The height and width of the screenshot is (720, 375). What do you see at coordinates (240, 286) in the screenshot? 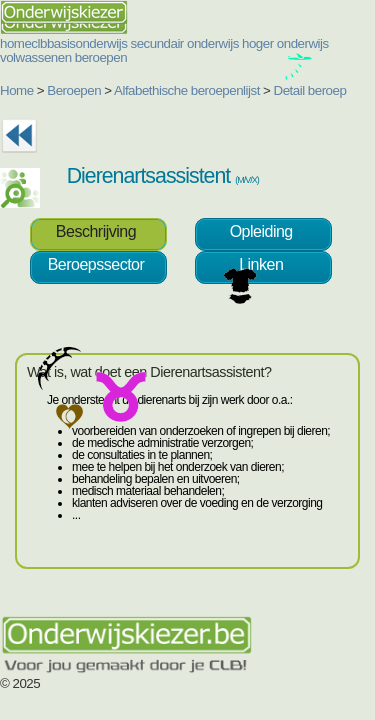
I see `equip fur armor or primitive clothing` at bounding box center [240, 286].